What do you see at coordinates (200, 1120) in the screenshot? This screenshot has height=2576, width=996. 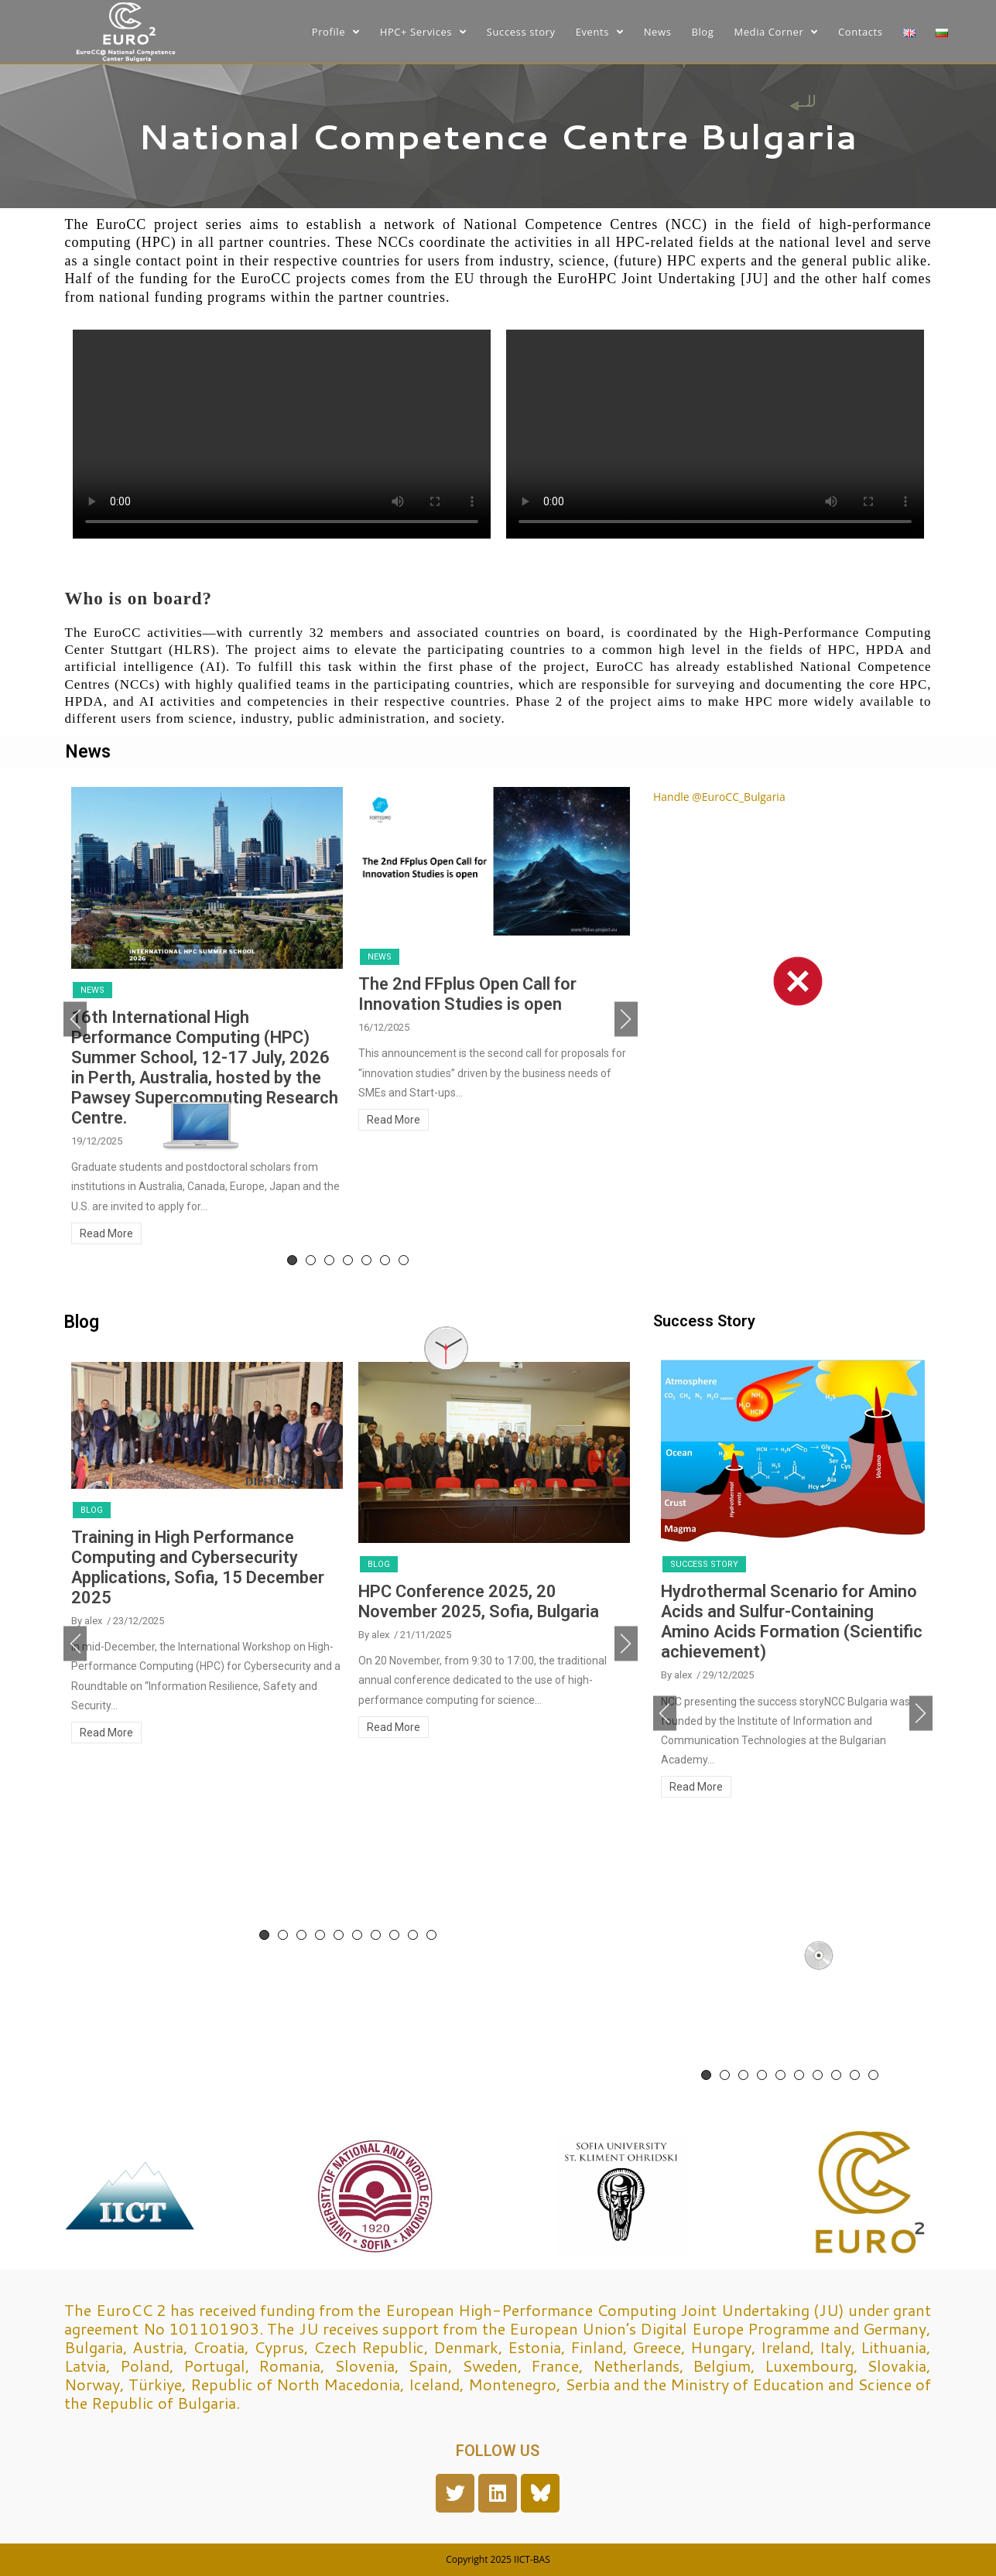 I see `represents a powerbook g4 12-inch laptop device` at bounding box center [200, 1120].